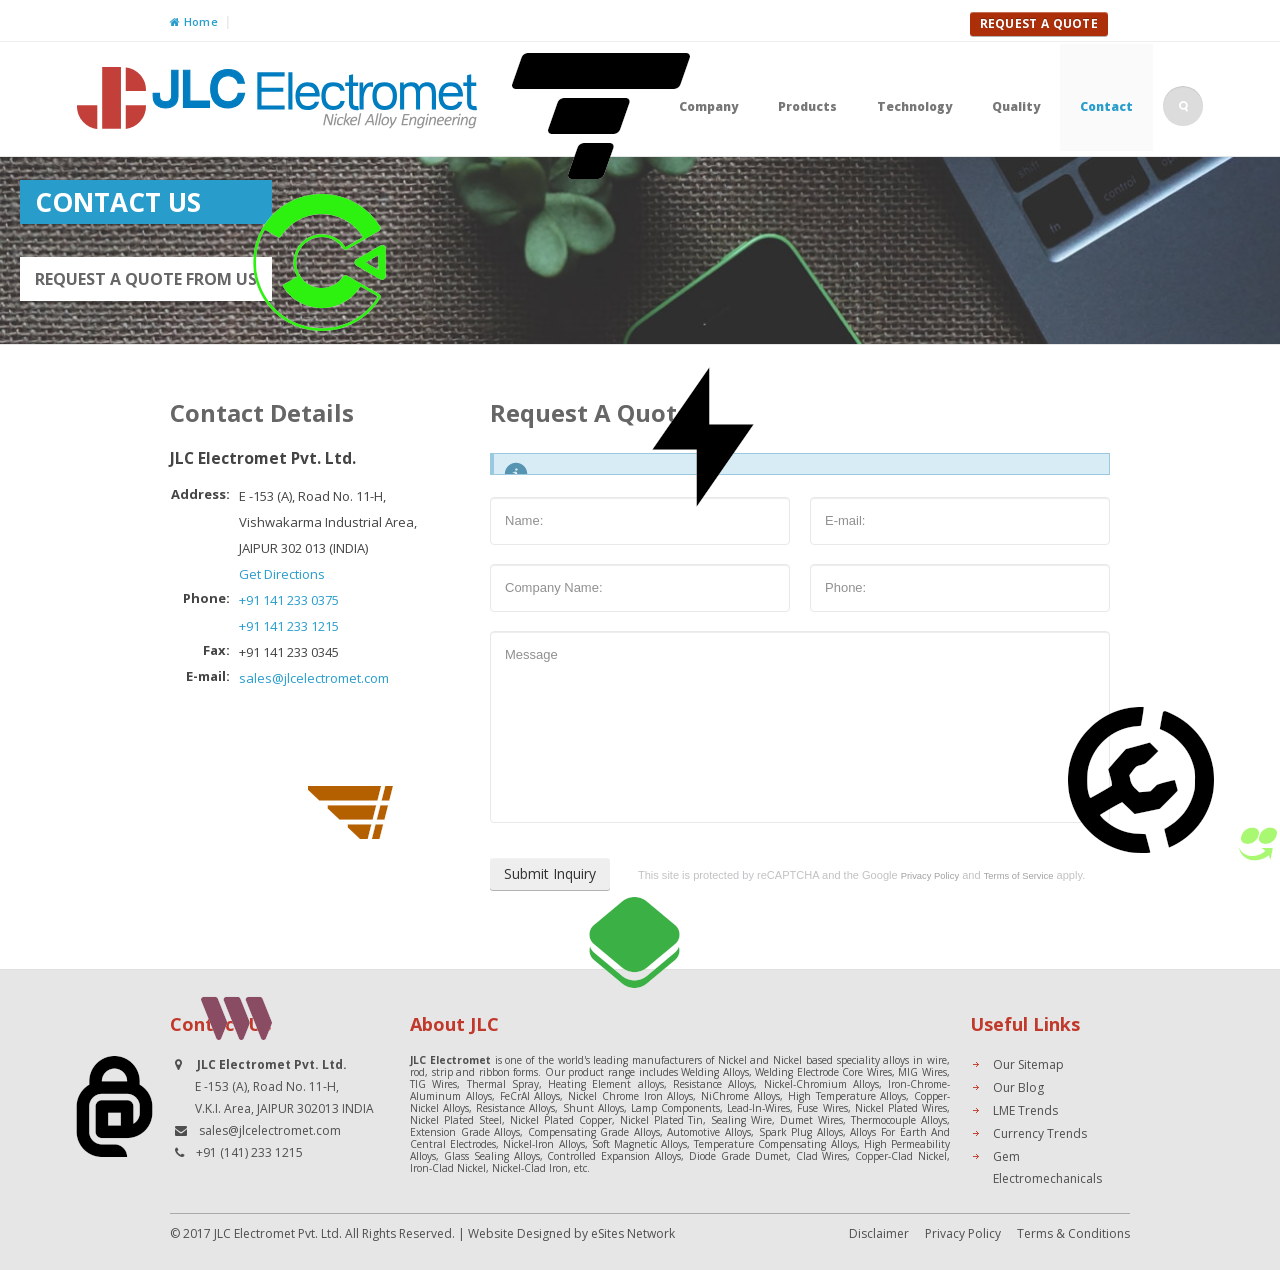 This screenshot has height=1270, width=1280. I want to click on turn on device flashlight, so click(703, 437).